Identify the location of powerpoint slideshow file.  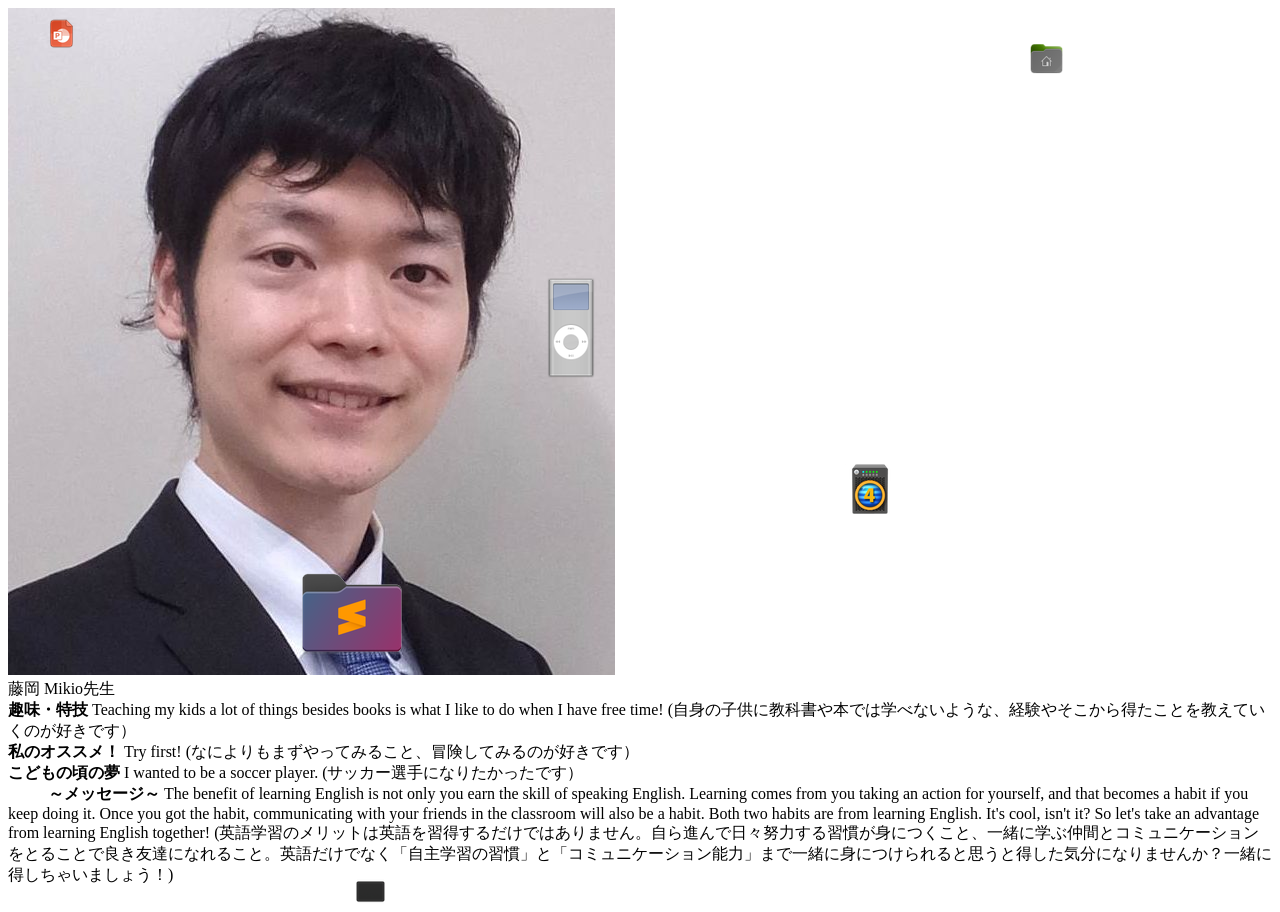
(61, 33).